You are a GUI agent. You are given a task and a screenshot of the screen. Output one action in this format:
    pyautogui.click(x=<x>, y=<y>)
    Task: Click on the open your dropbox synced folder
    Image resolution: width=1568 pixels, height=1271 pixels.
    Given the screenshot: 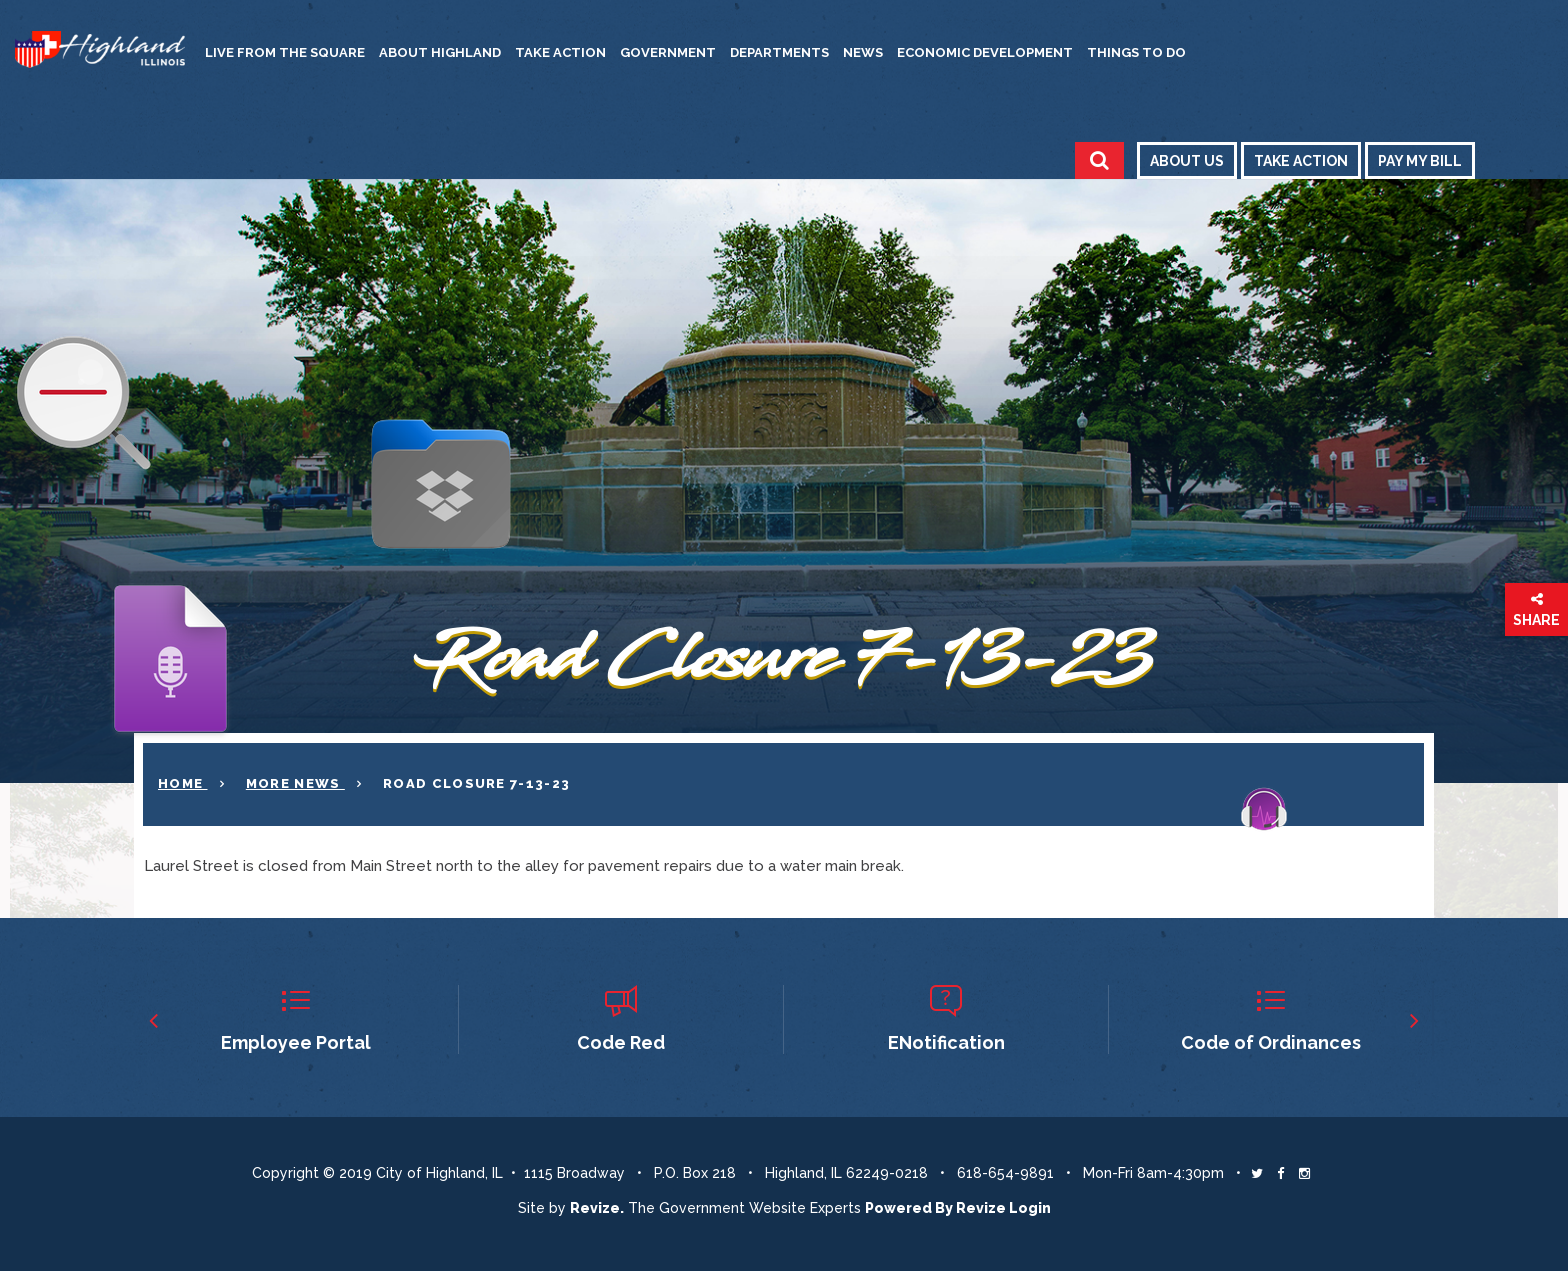 What is the action you would take?
    pyautogui.click(x=441, y=484)
    